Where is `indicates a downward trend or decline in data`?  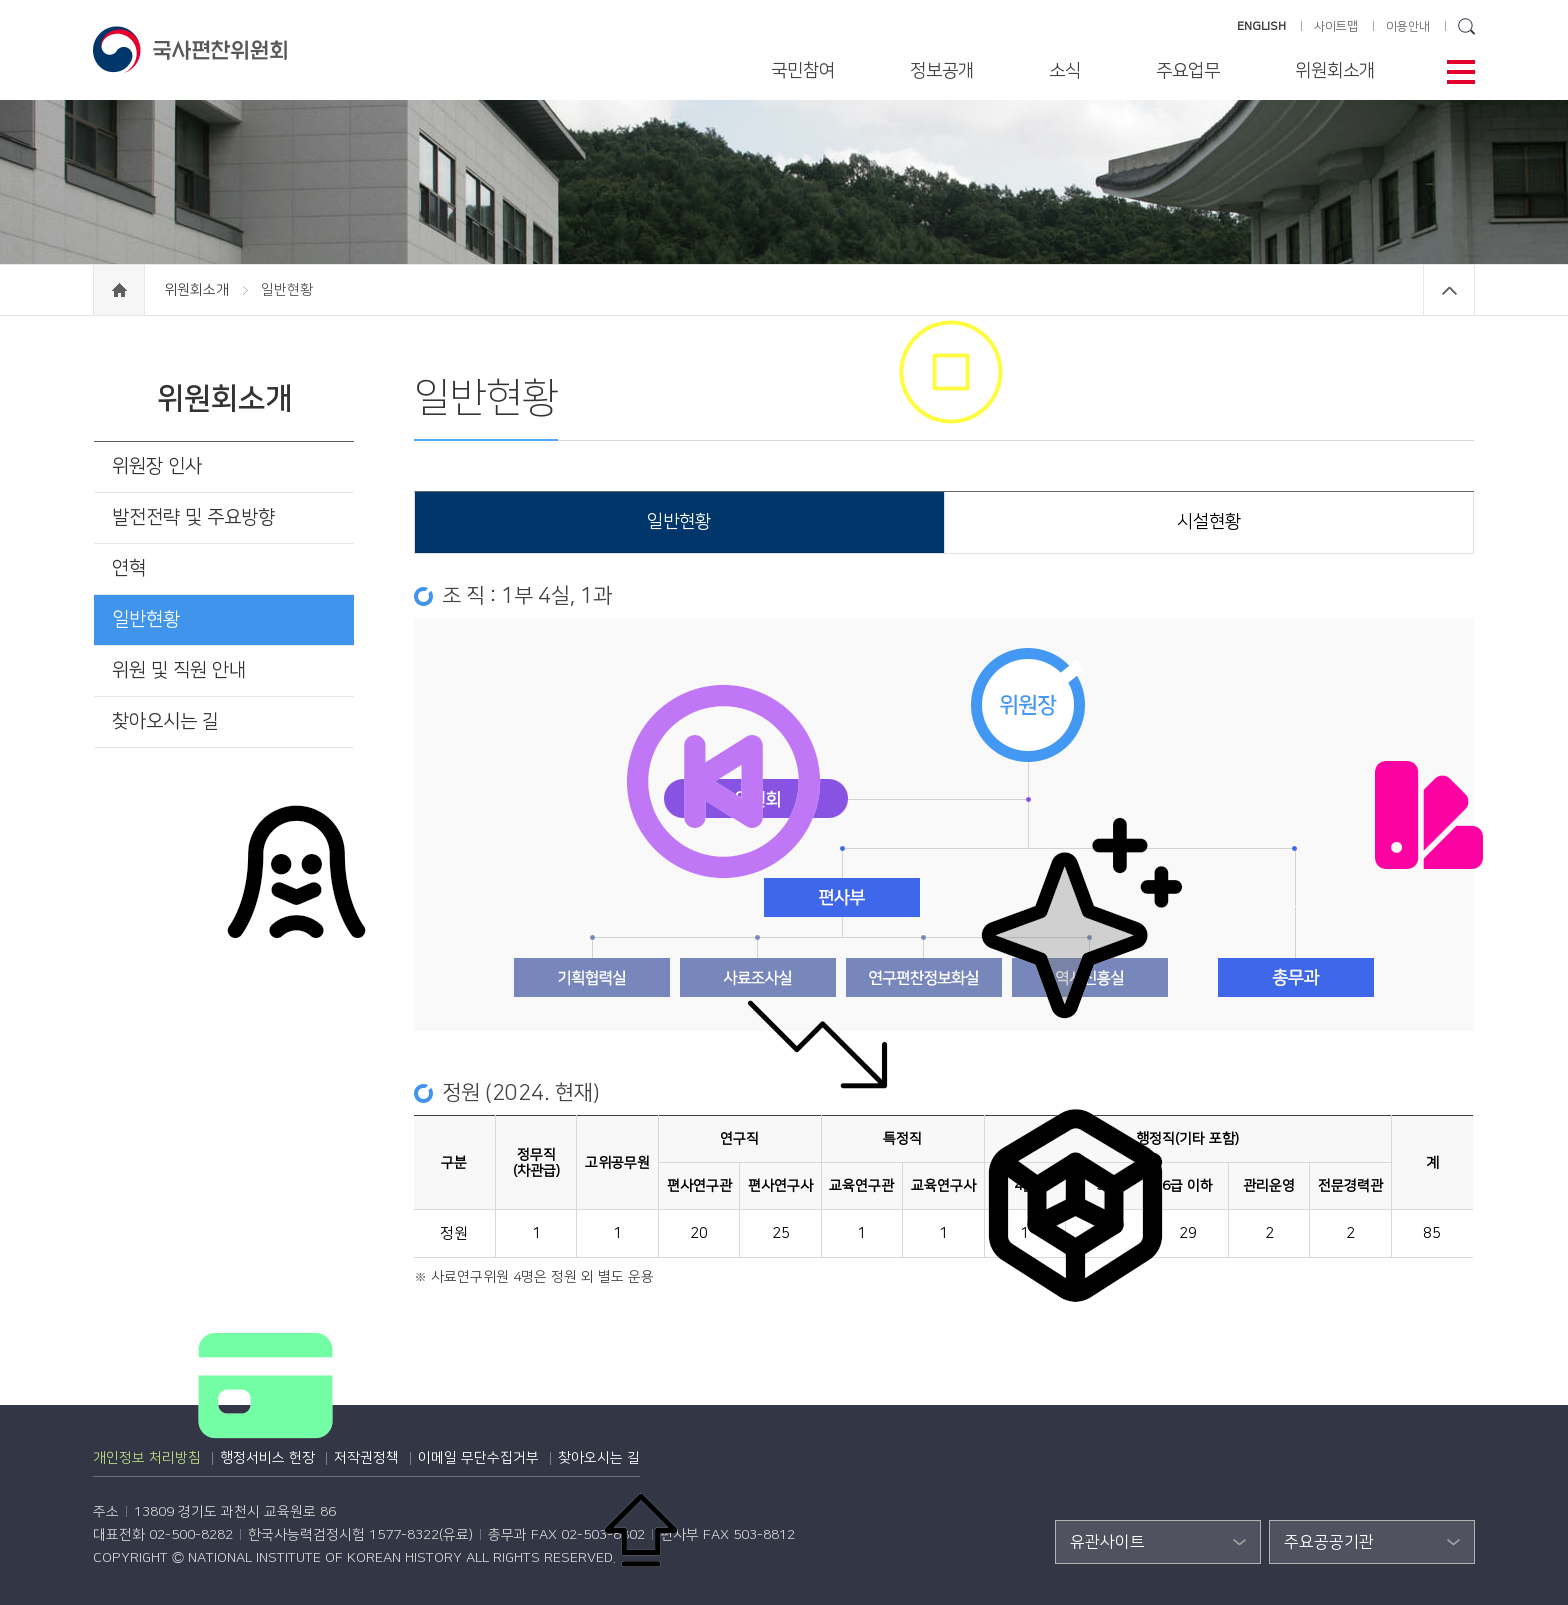 indicates a downward trend or decline in data is located at coordinates (817, 1044).